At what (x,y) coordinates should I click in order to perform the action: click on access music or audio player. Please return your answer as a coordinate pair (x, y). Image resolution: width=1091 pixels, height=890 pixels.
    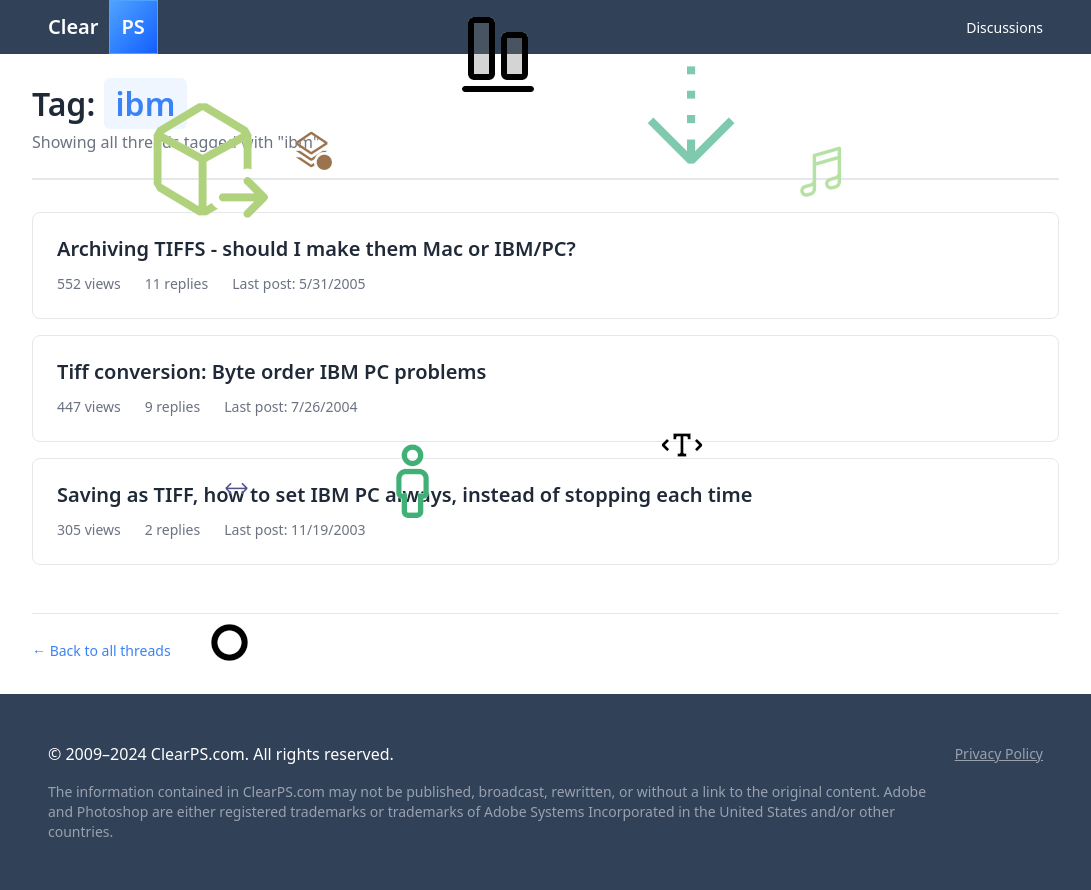
    Looking at the image, I should click on (821, 171).